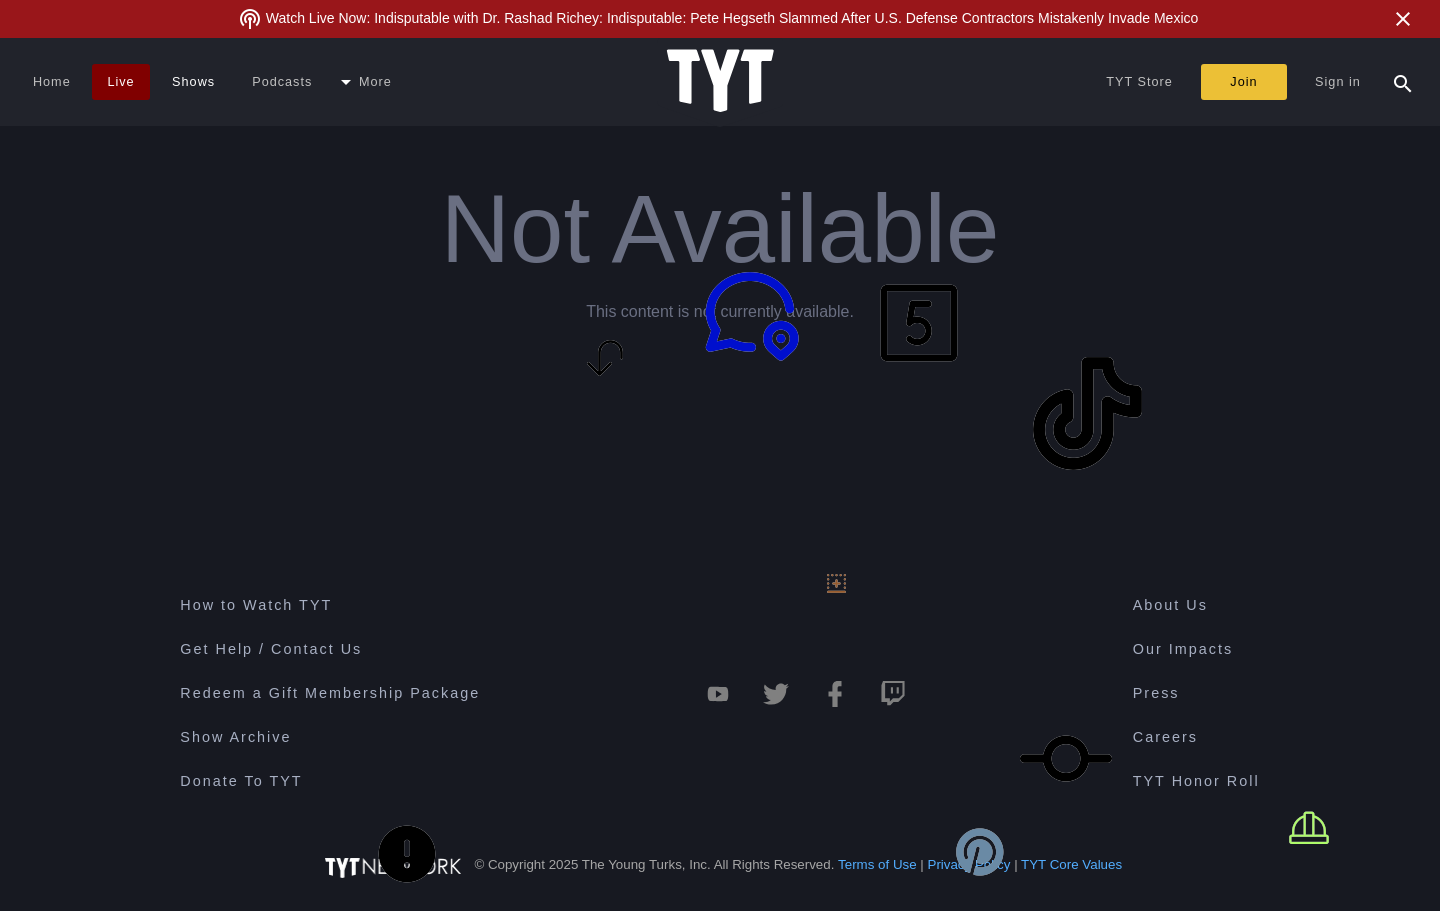 The image size is (1440, 911). Describe the element at coordinates (836, 583) in the screenshot. I see `add a bottom border to selected cells or elements` at that location.